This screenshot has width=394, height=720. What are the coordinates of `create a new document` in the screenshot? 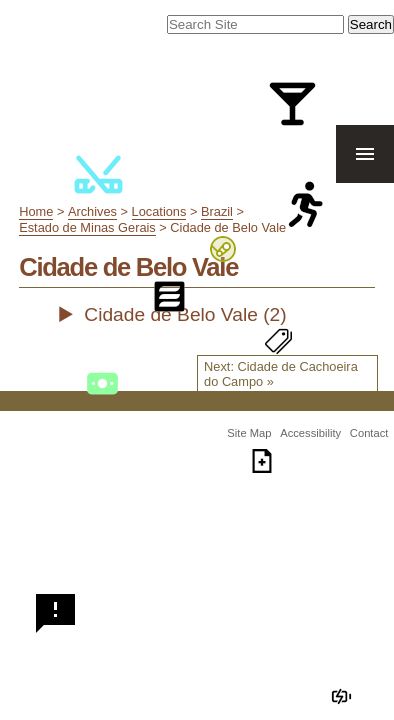 It's located at (262, 461).